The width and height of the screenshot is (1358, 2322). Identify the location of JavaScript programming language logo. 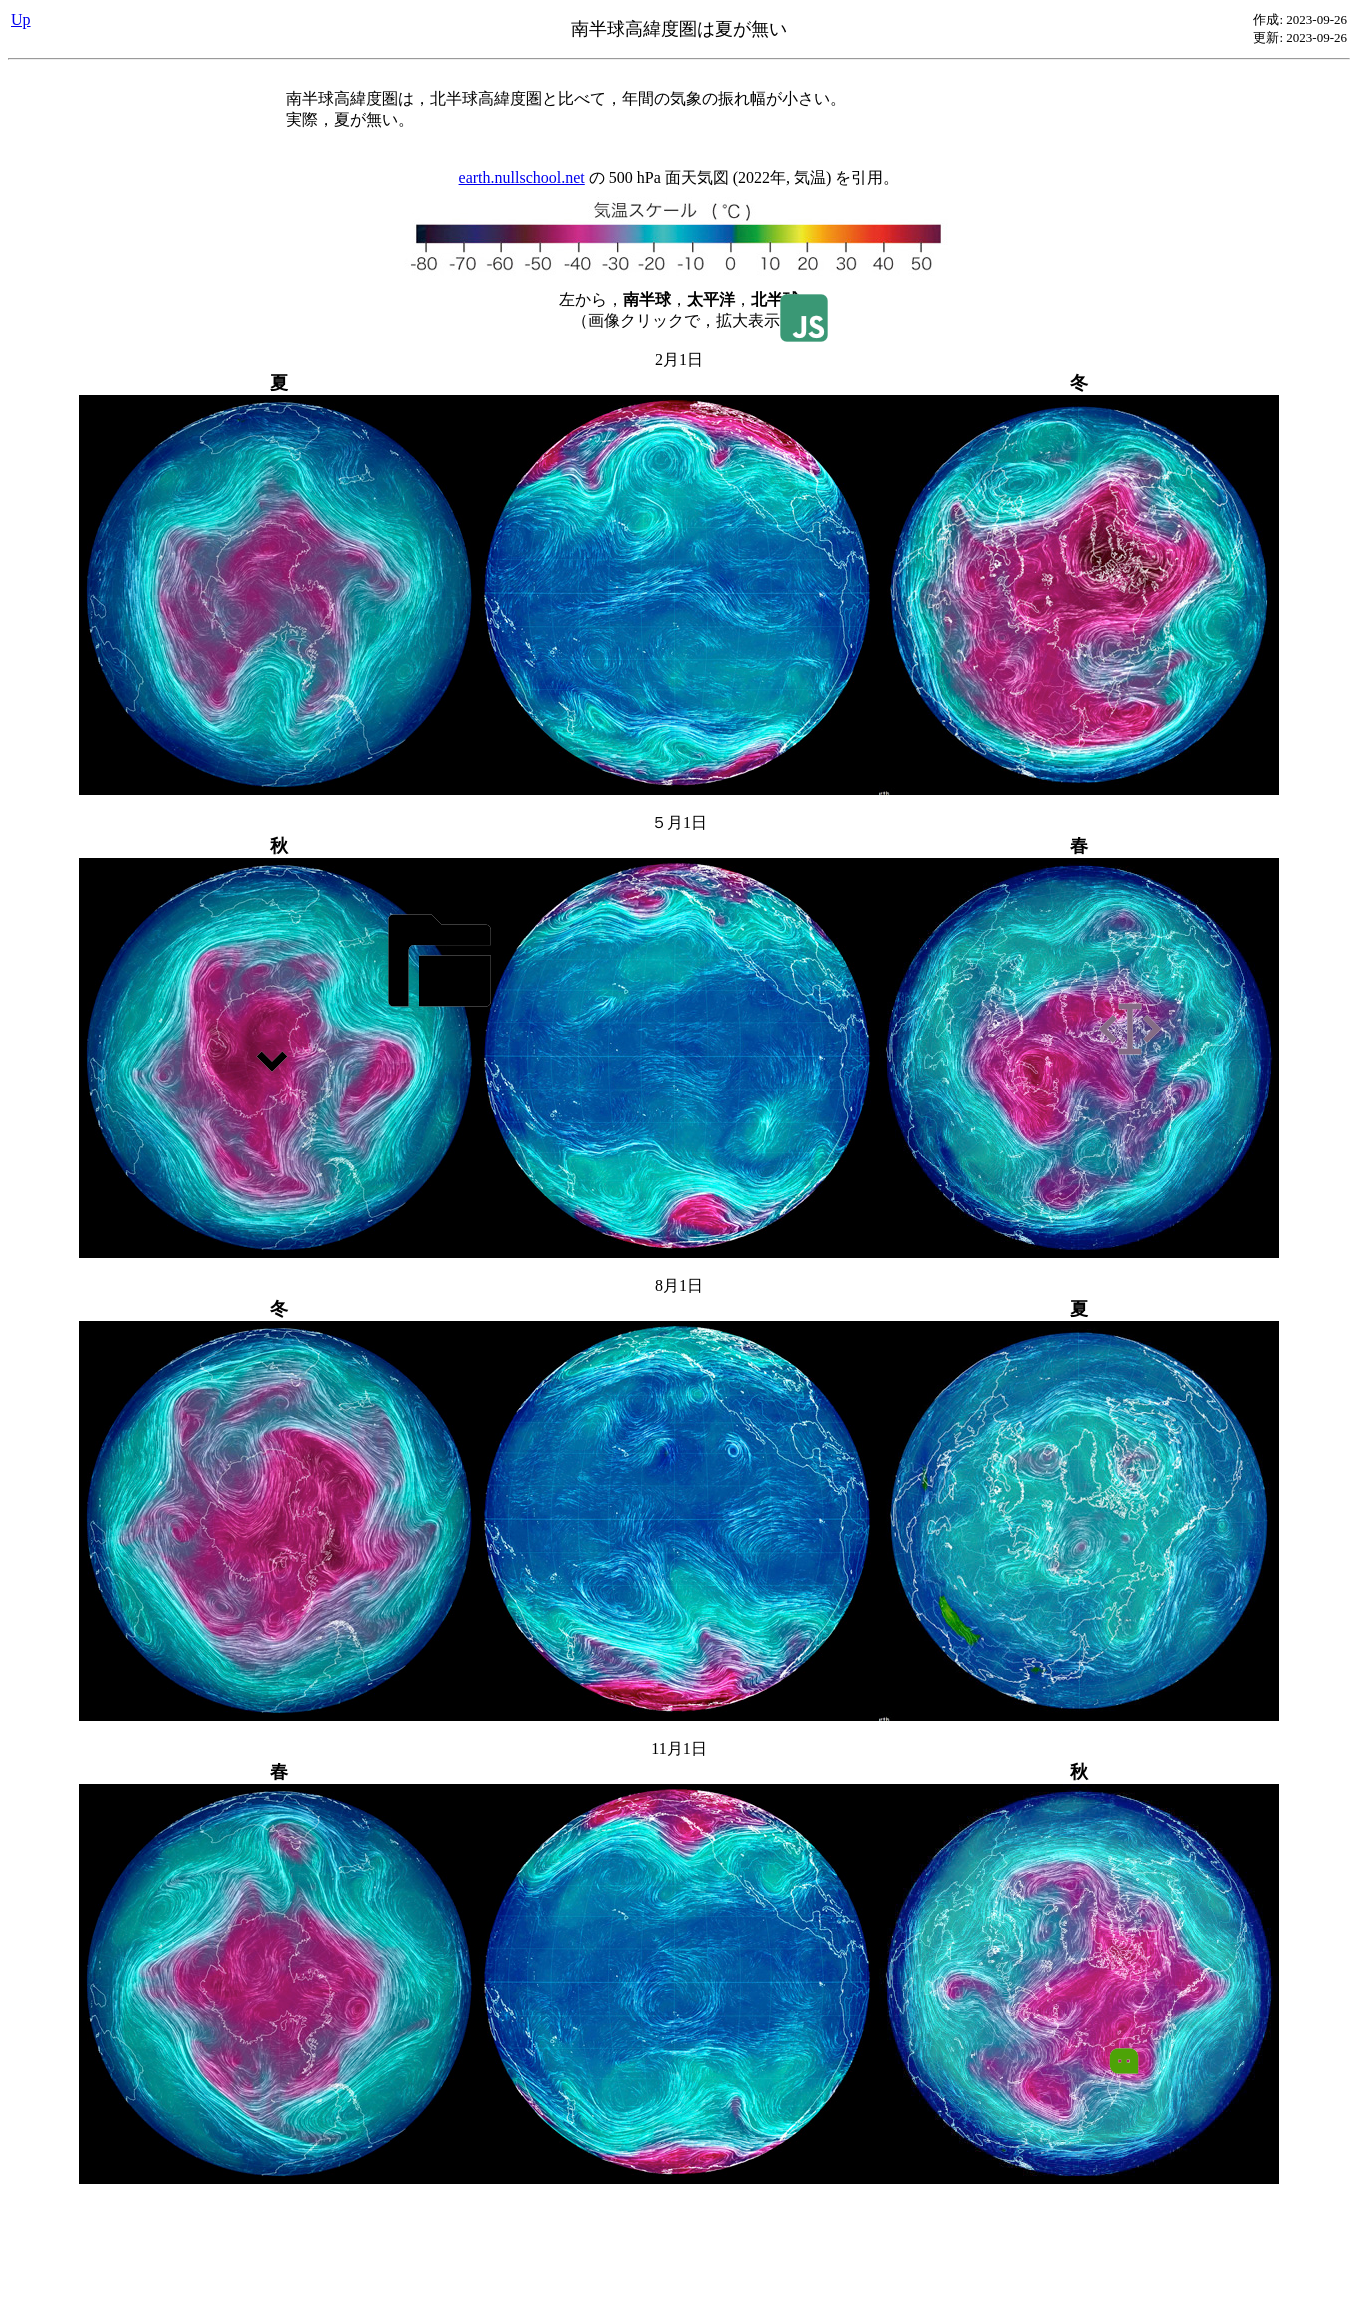
(804, 318).